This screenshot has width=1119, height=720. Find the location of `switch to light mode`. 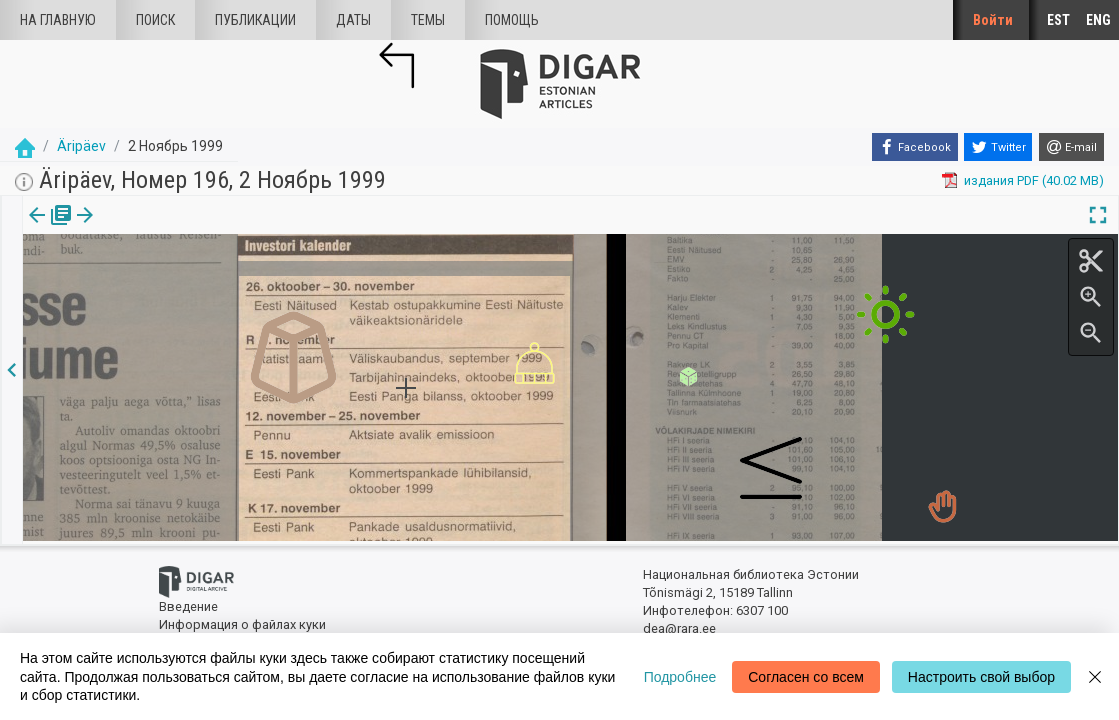

switch to light mode is located at coordinates (885, 314).